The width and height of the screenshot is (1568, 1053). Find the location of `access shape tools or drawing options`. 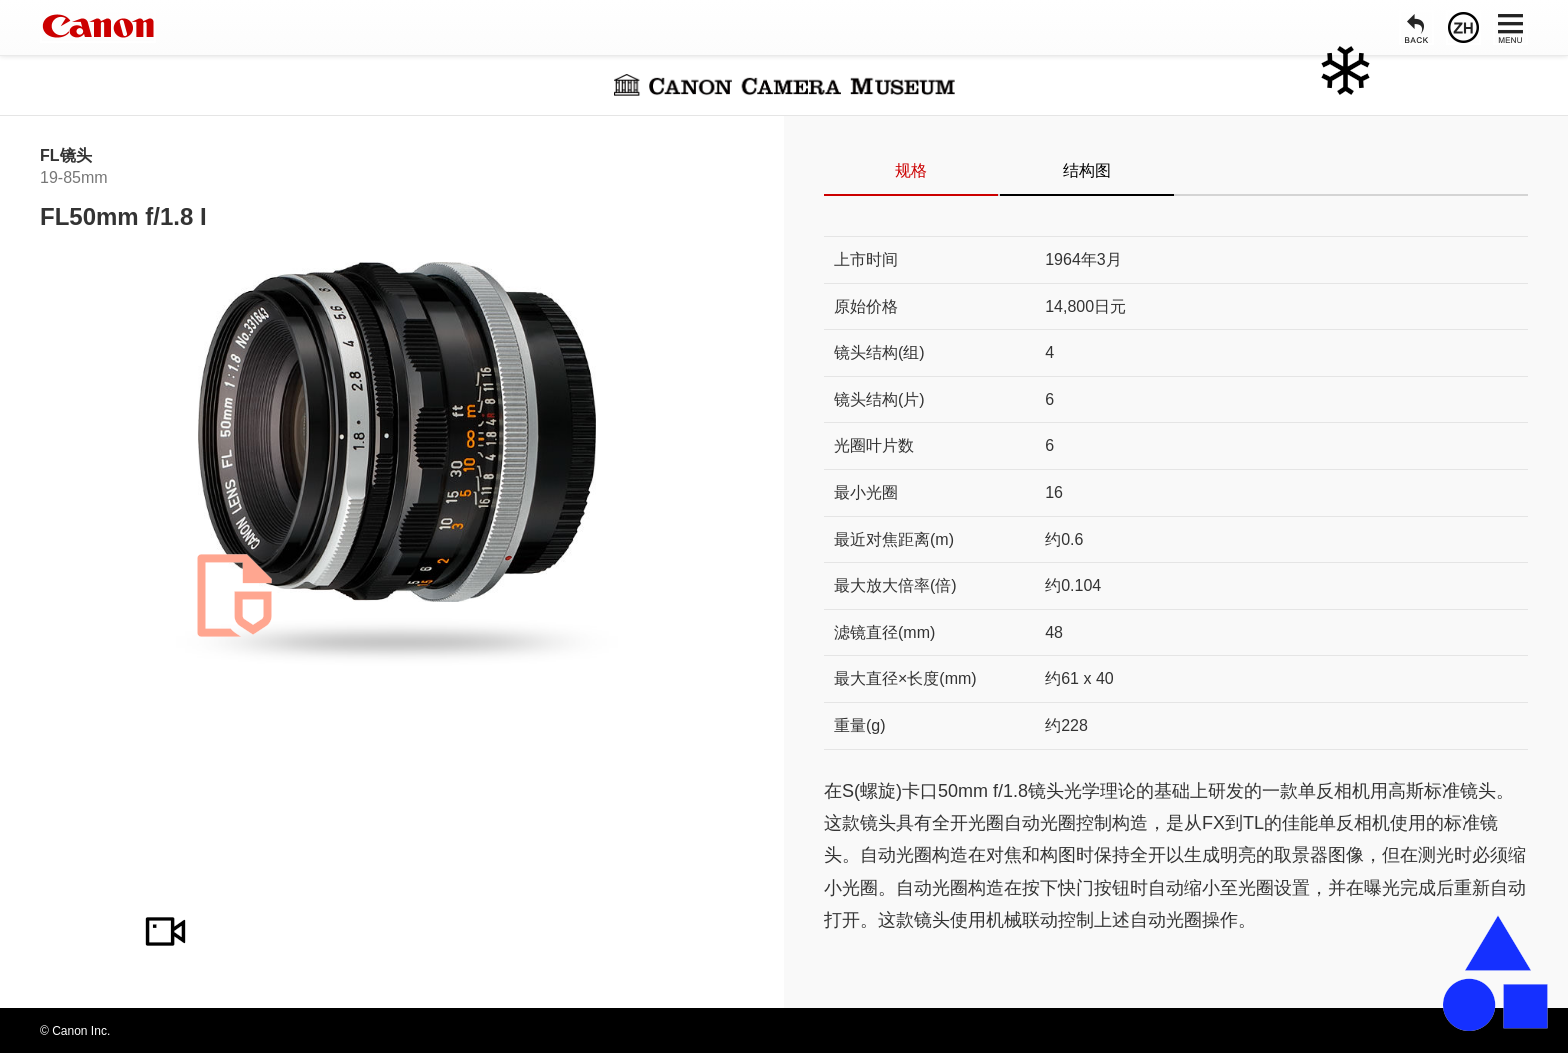

access shape tools or drawing options is located at coordinates (1498, 976).